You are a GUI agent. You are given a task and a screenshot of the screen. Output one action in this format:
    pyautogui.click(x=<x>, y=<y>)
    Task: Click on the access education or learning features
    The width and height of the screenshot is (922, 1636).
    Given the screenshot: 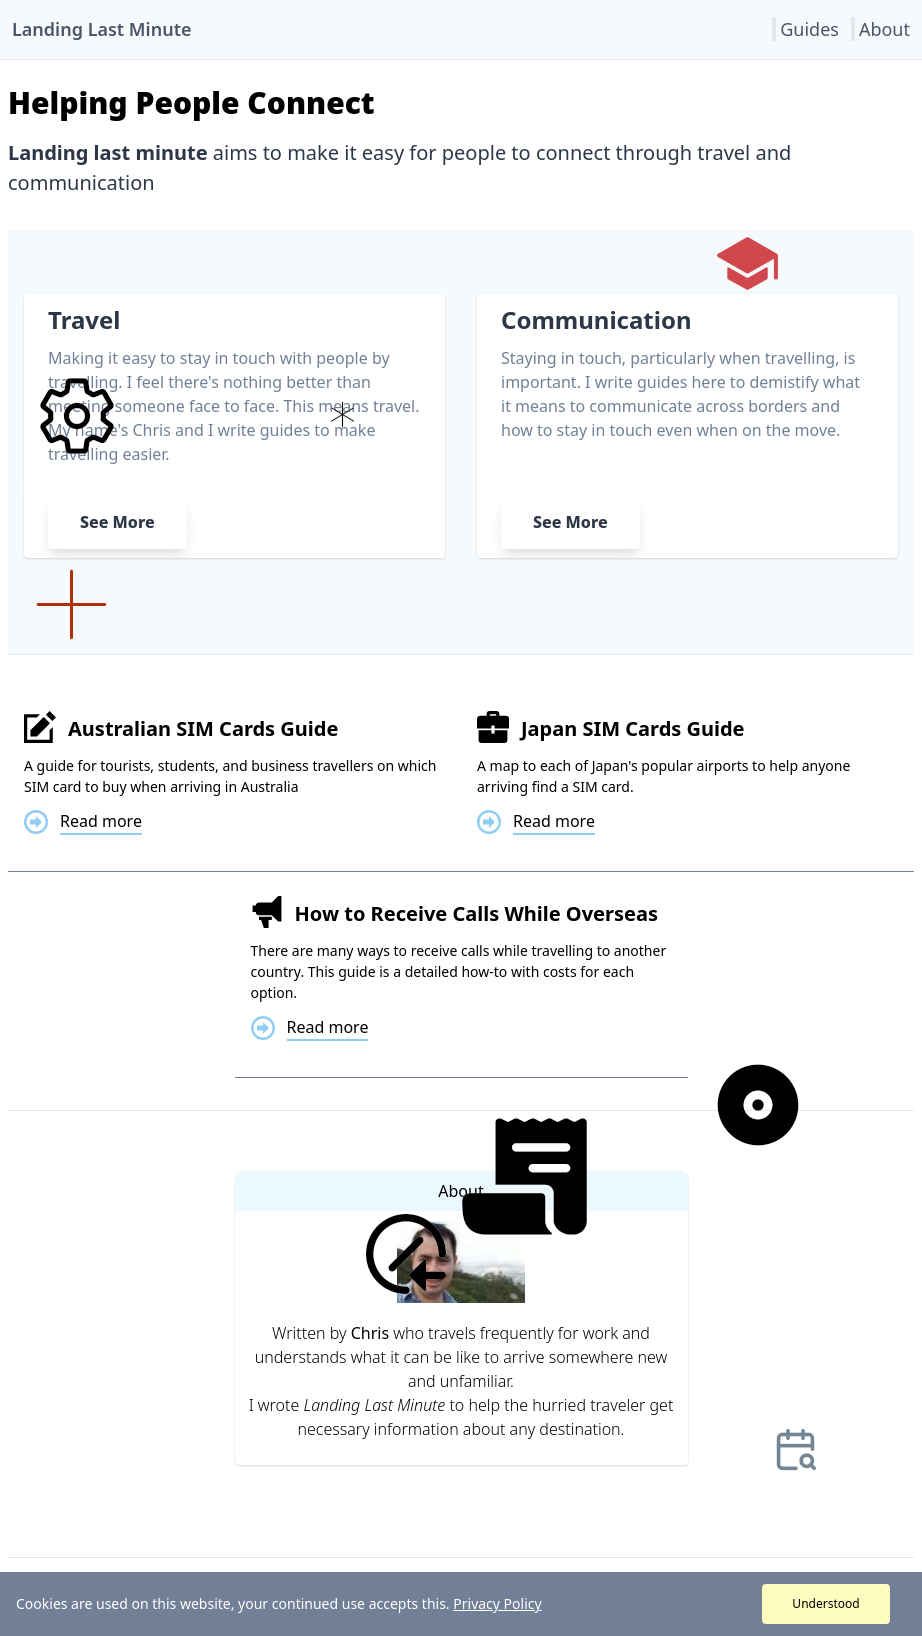 What is the action you would take?
    pyautogui.click(x=747, y=263)
    